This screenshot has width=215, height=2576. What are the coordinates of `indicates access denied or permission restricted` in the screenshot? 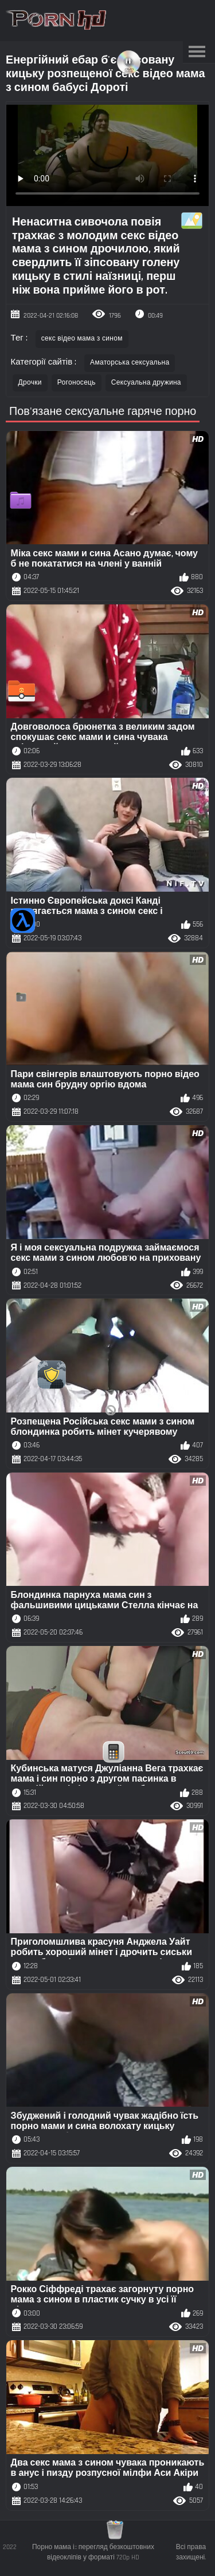 It's located at (111, 1410).